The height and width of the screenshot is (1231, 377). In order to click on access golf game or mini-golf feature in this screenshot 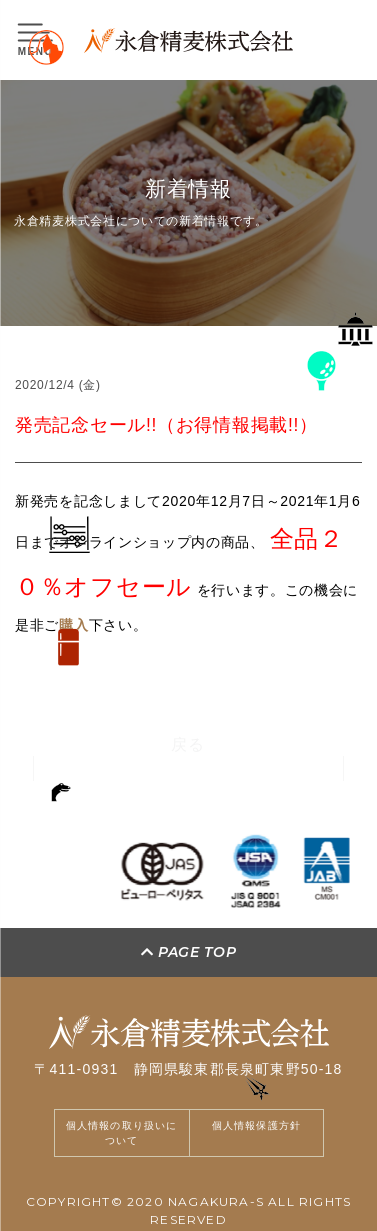, I will do `click(321, 370)`.